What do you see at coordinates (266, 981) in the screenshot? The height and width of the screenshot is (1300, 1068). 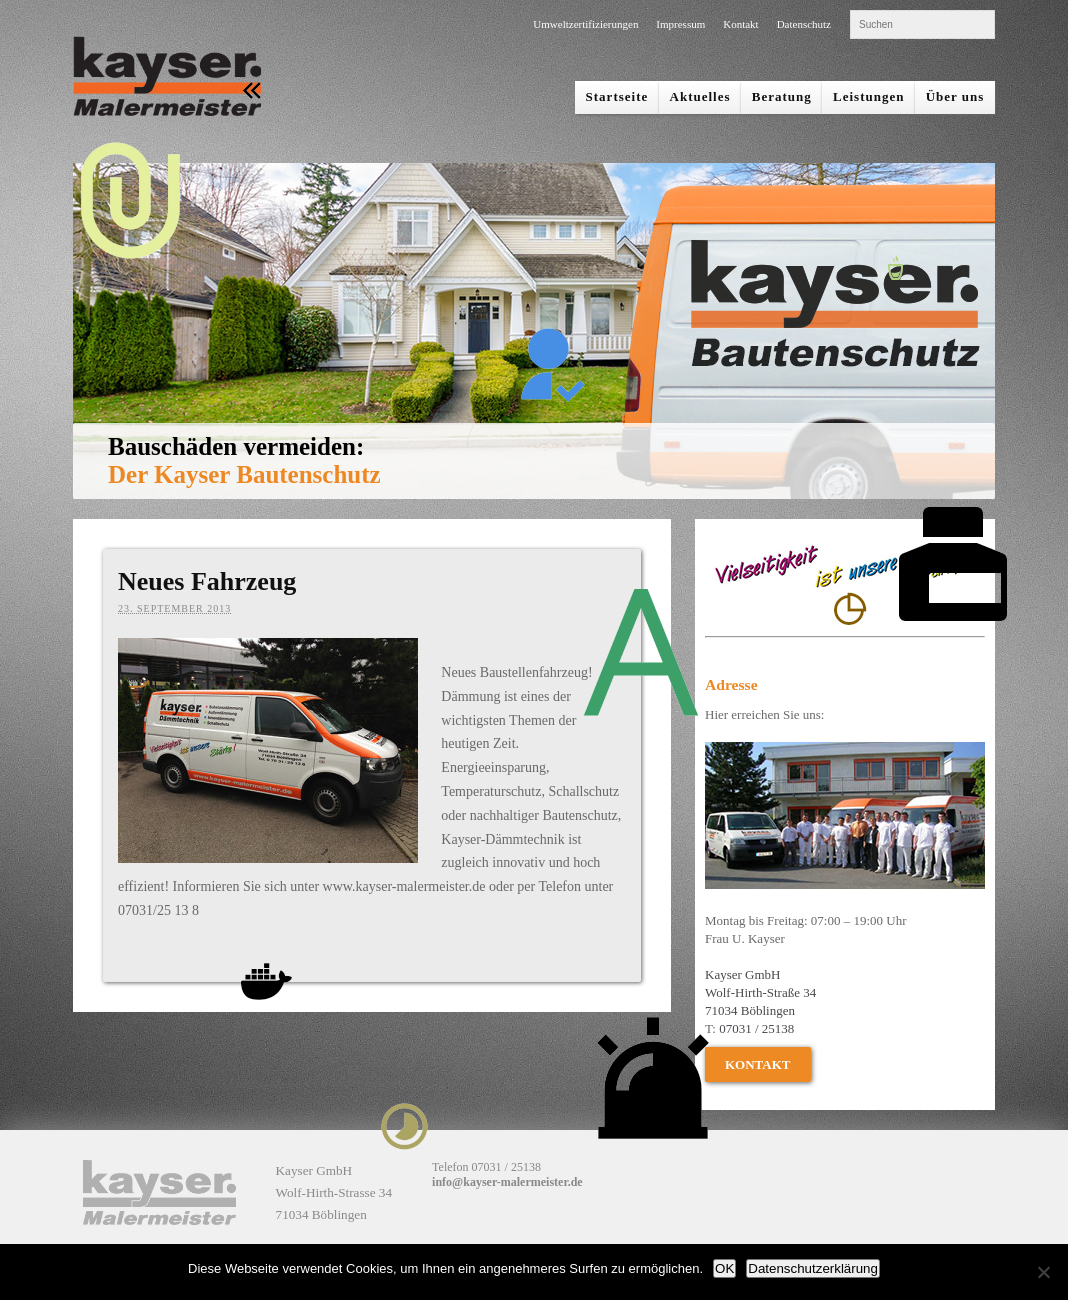 I see `open Docker container management` at bounding box center [266, 981].